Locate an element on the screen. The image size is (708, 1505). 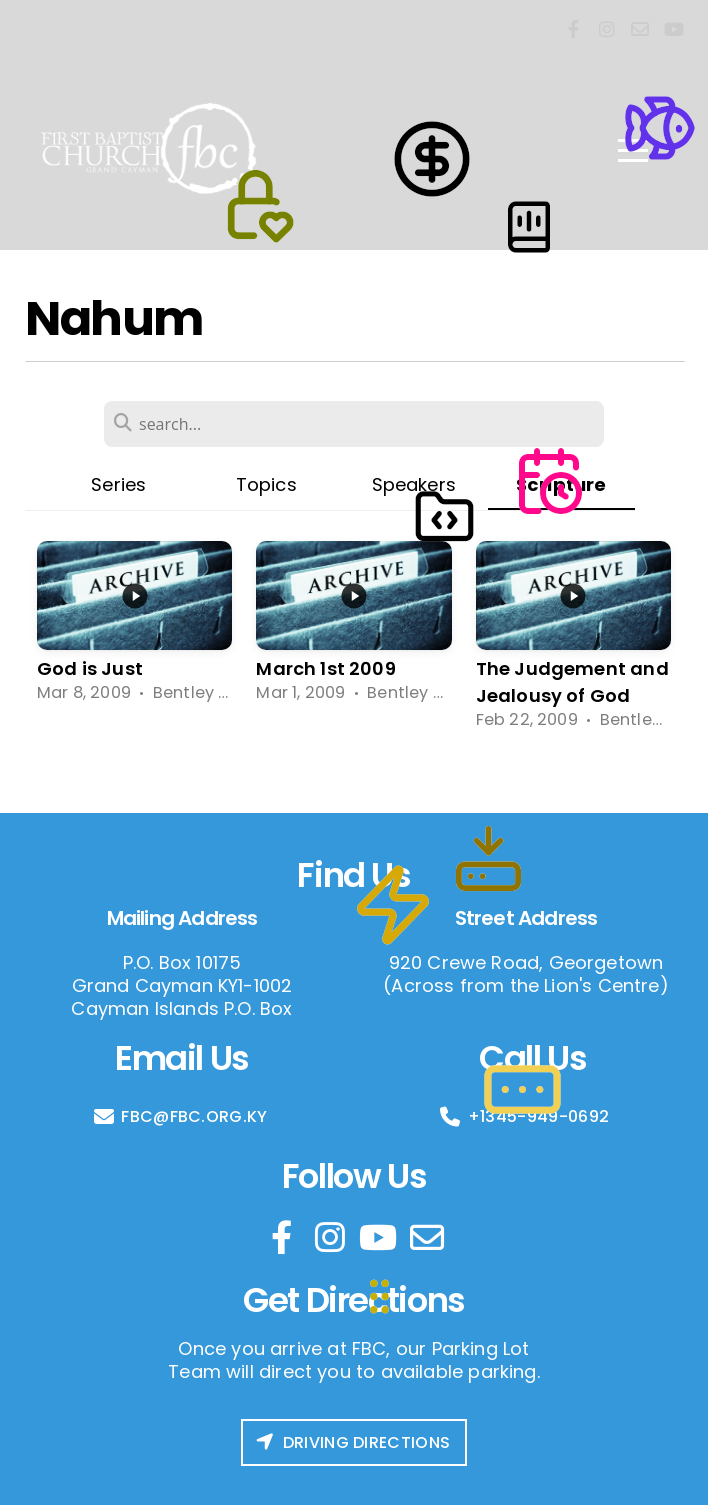
drag to reorder items is located at coordinates (379, 1296).